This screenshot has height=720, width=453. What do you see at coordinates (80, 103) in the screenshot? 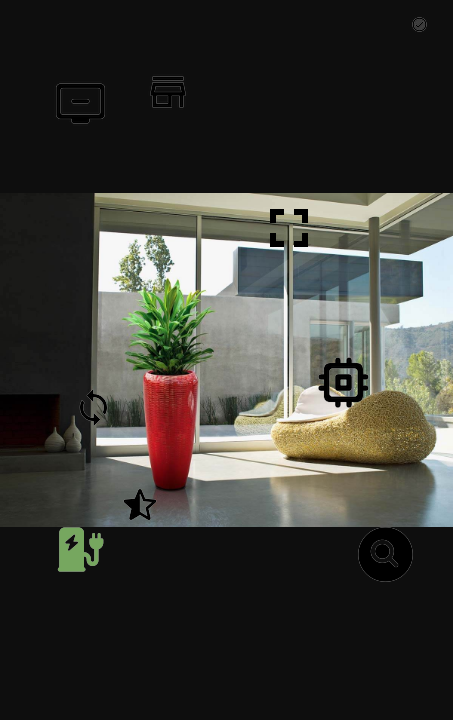
I see `remove video from watch queue` at bounding box center [80, 103].